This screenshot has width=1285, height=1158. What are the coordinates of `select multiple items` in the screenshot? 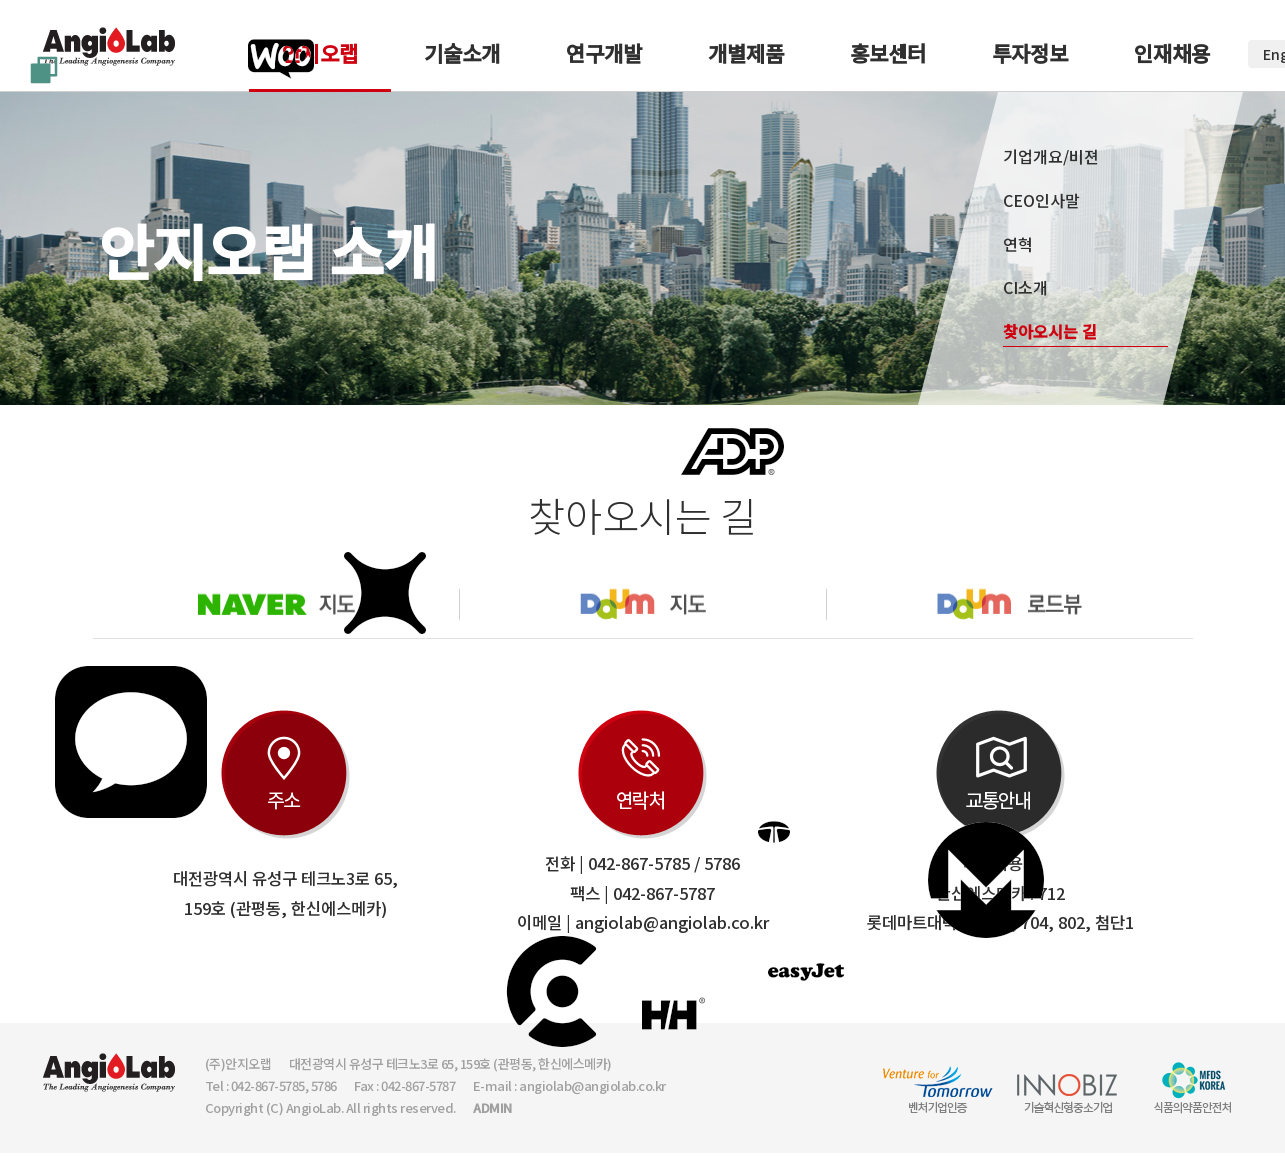 It's located at (44, 70).